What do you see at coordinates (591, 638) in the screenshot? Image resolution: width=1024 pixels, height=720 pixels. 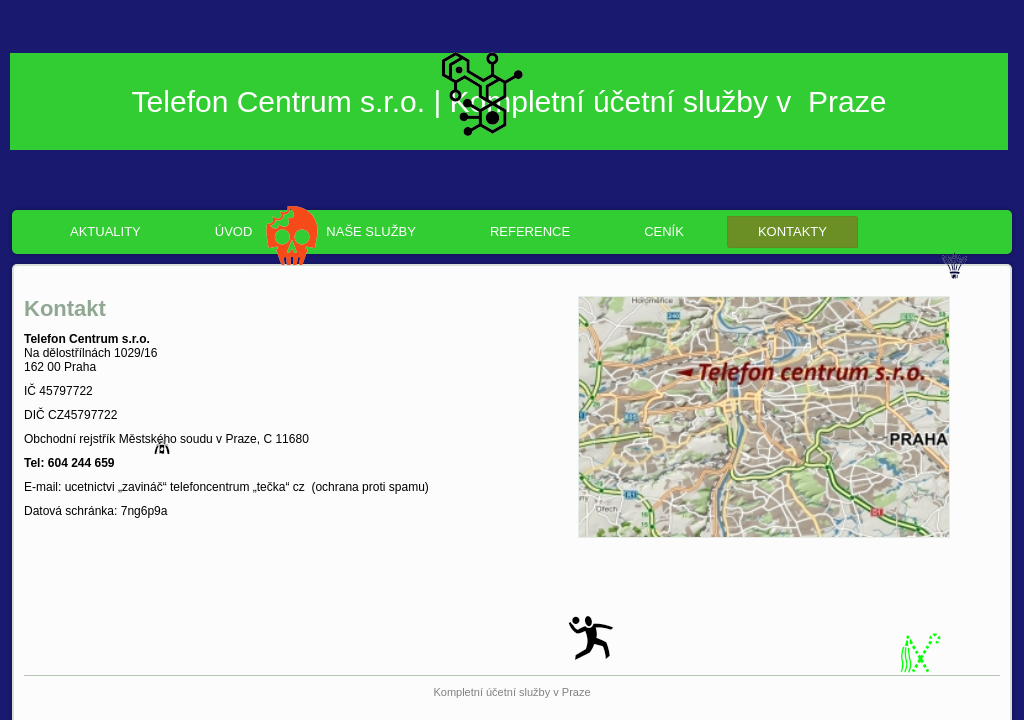 I see `access ball throwing or toss-related games` at bounding box center [591, 638].